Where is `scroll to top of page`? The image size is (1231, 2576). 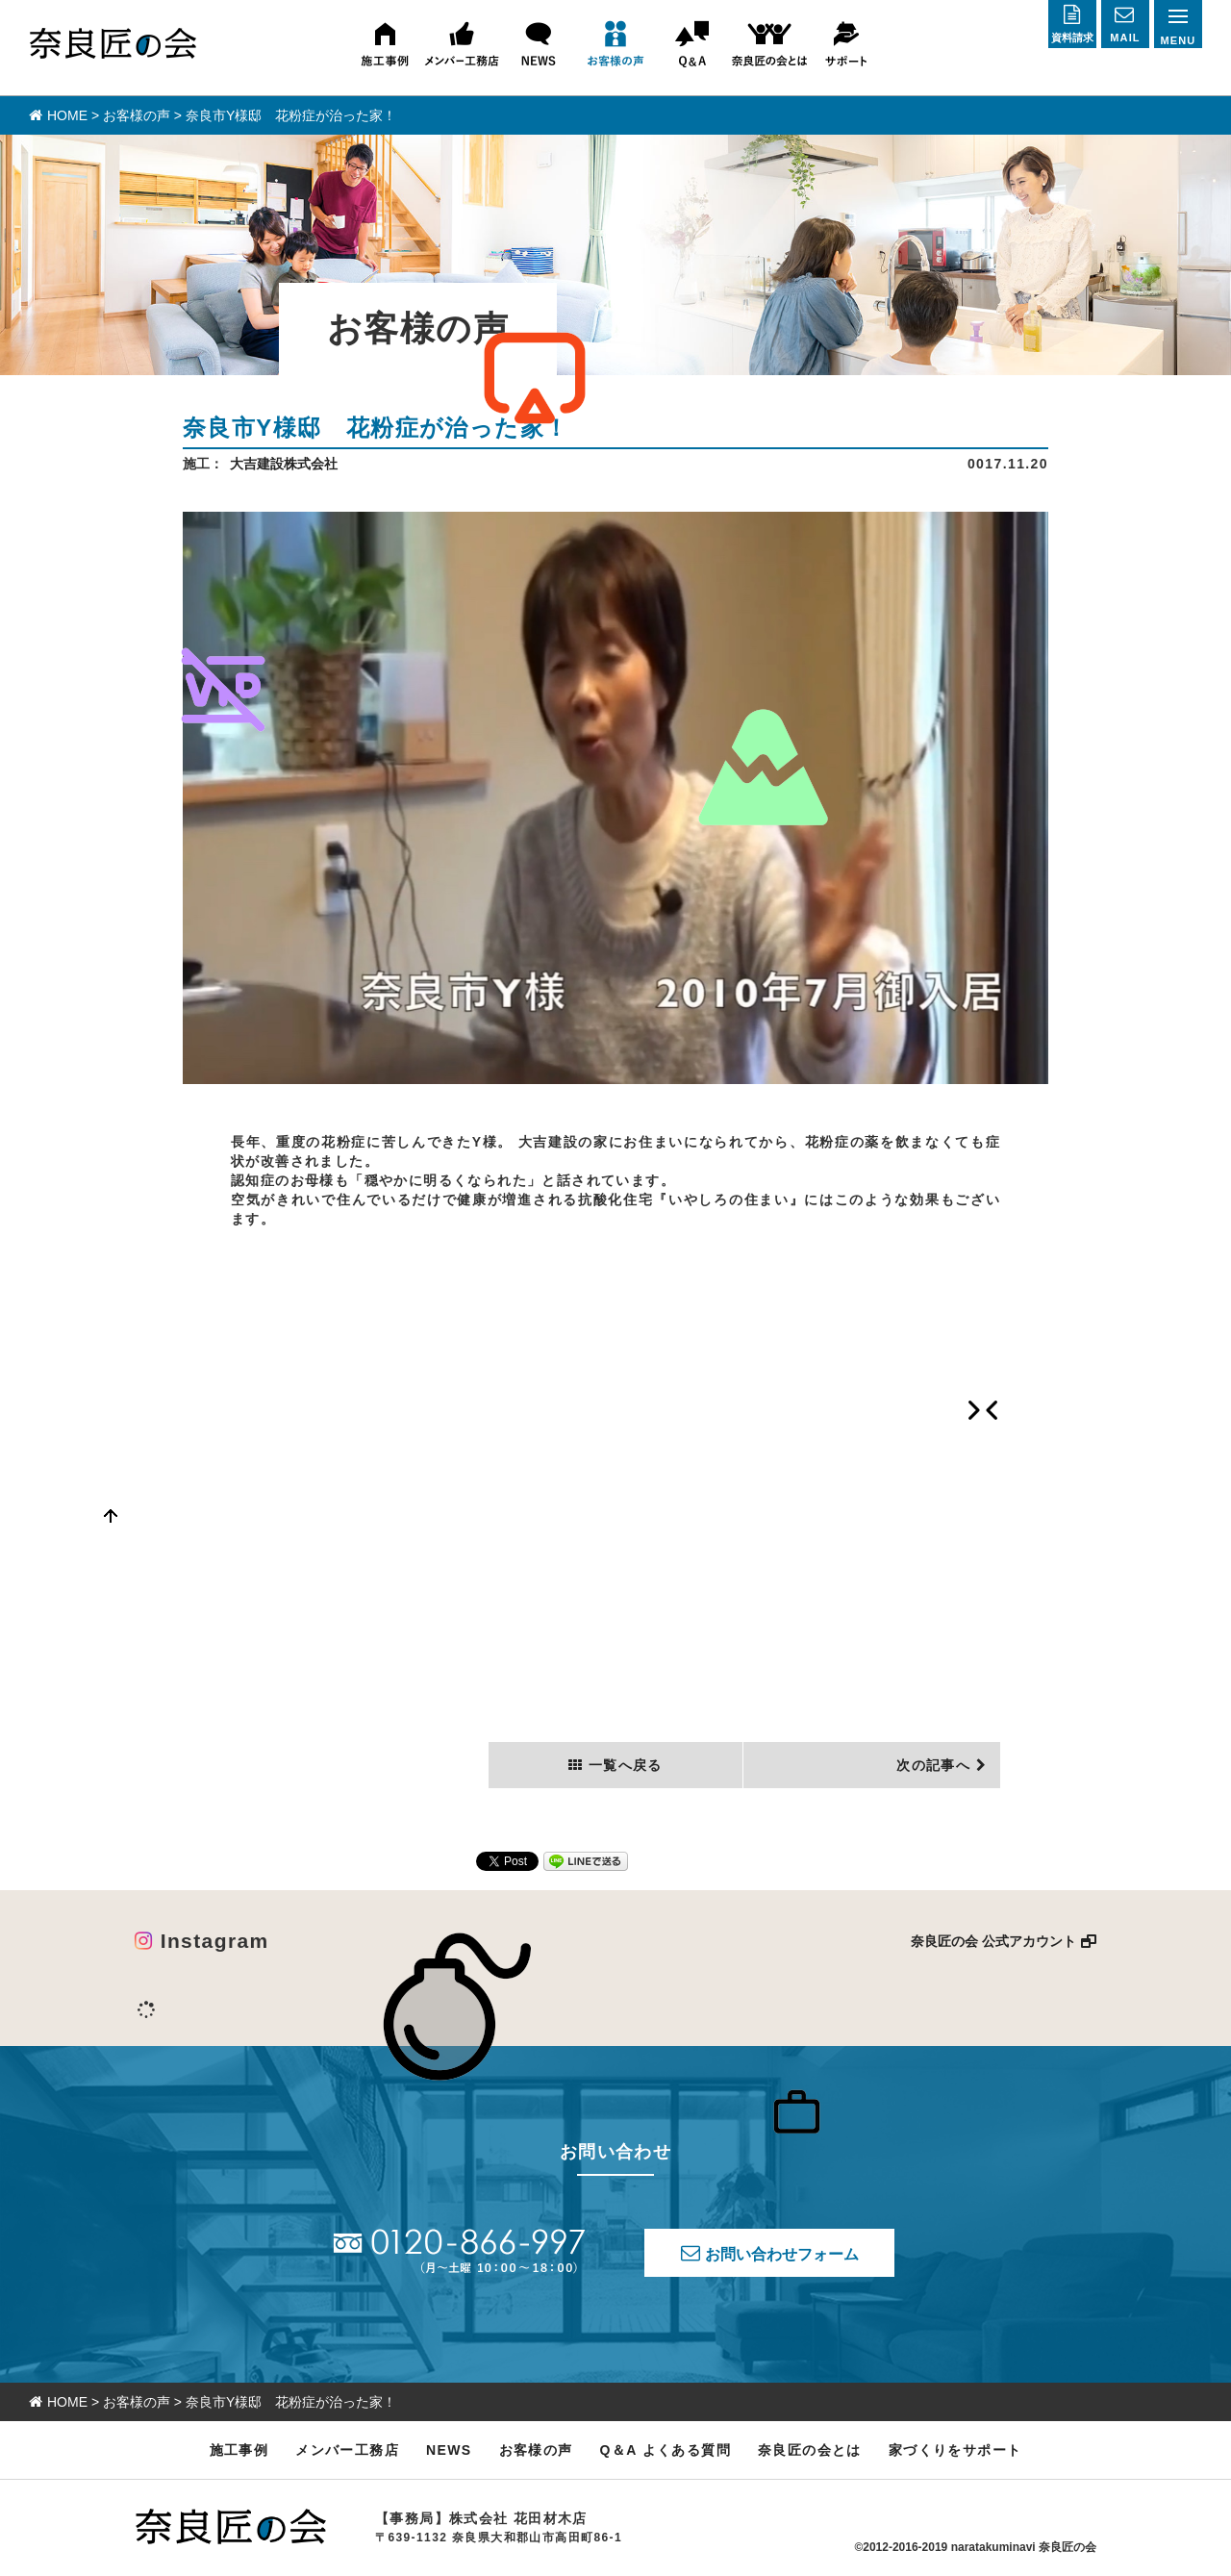
scroll to top of page is located at coordinates (111, 1516).